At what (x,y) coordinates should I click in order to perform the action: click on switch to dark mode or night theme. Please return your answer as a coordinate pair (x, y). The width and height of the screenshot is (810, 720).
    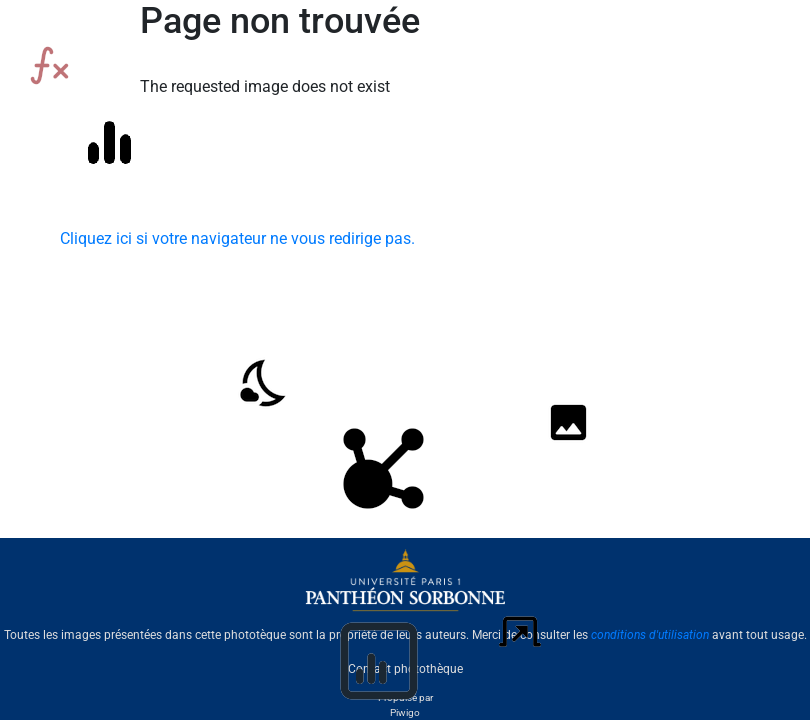
    Looking at the image, I should click on (266, 383).